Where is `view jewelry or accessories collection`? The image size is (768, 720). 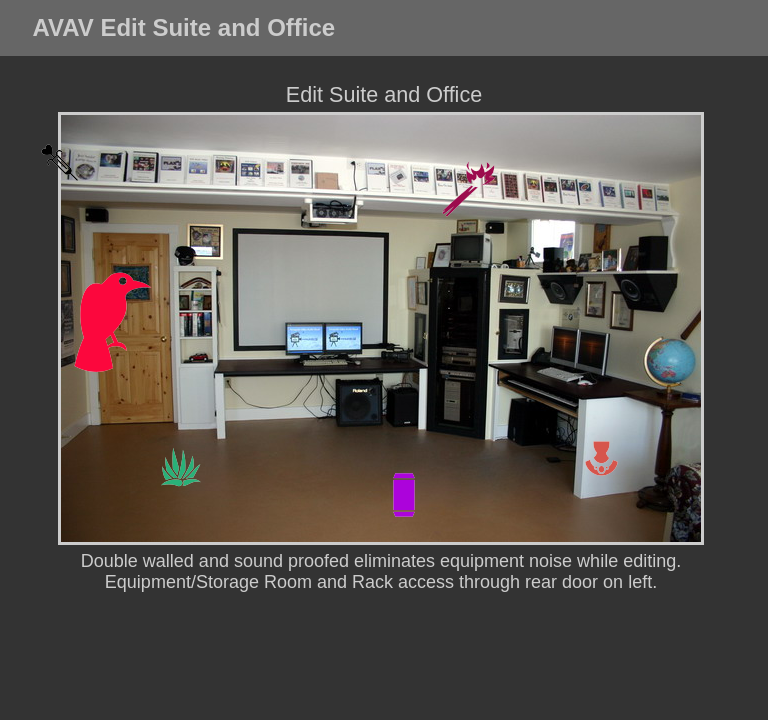 view jewelry or accessories collection is located at coordinates (601, 458).